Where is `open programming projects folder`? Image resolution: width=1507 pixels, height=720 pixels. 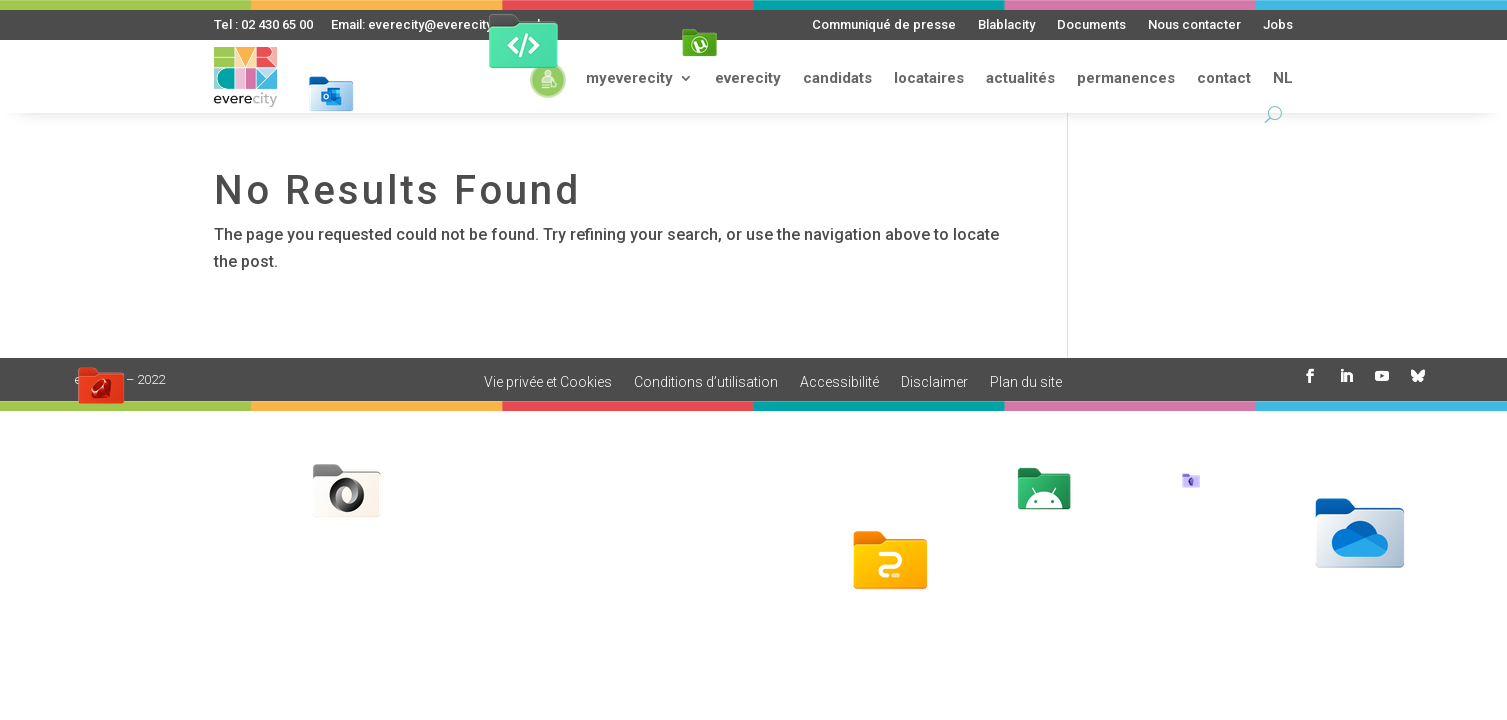
open programming projects folder is located at coordinates (523, 43).